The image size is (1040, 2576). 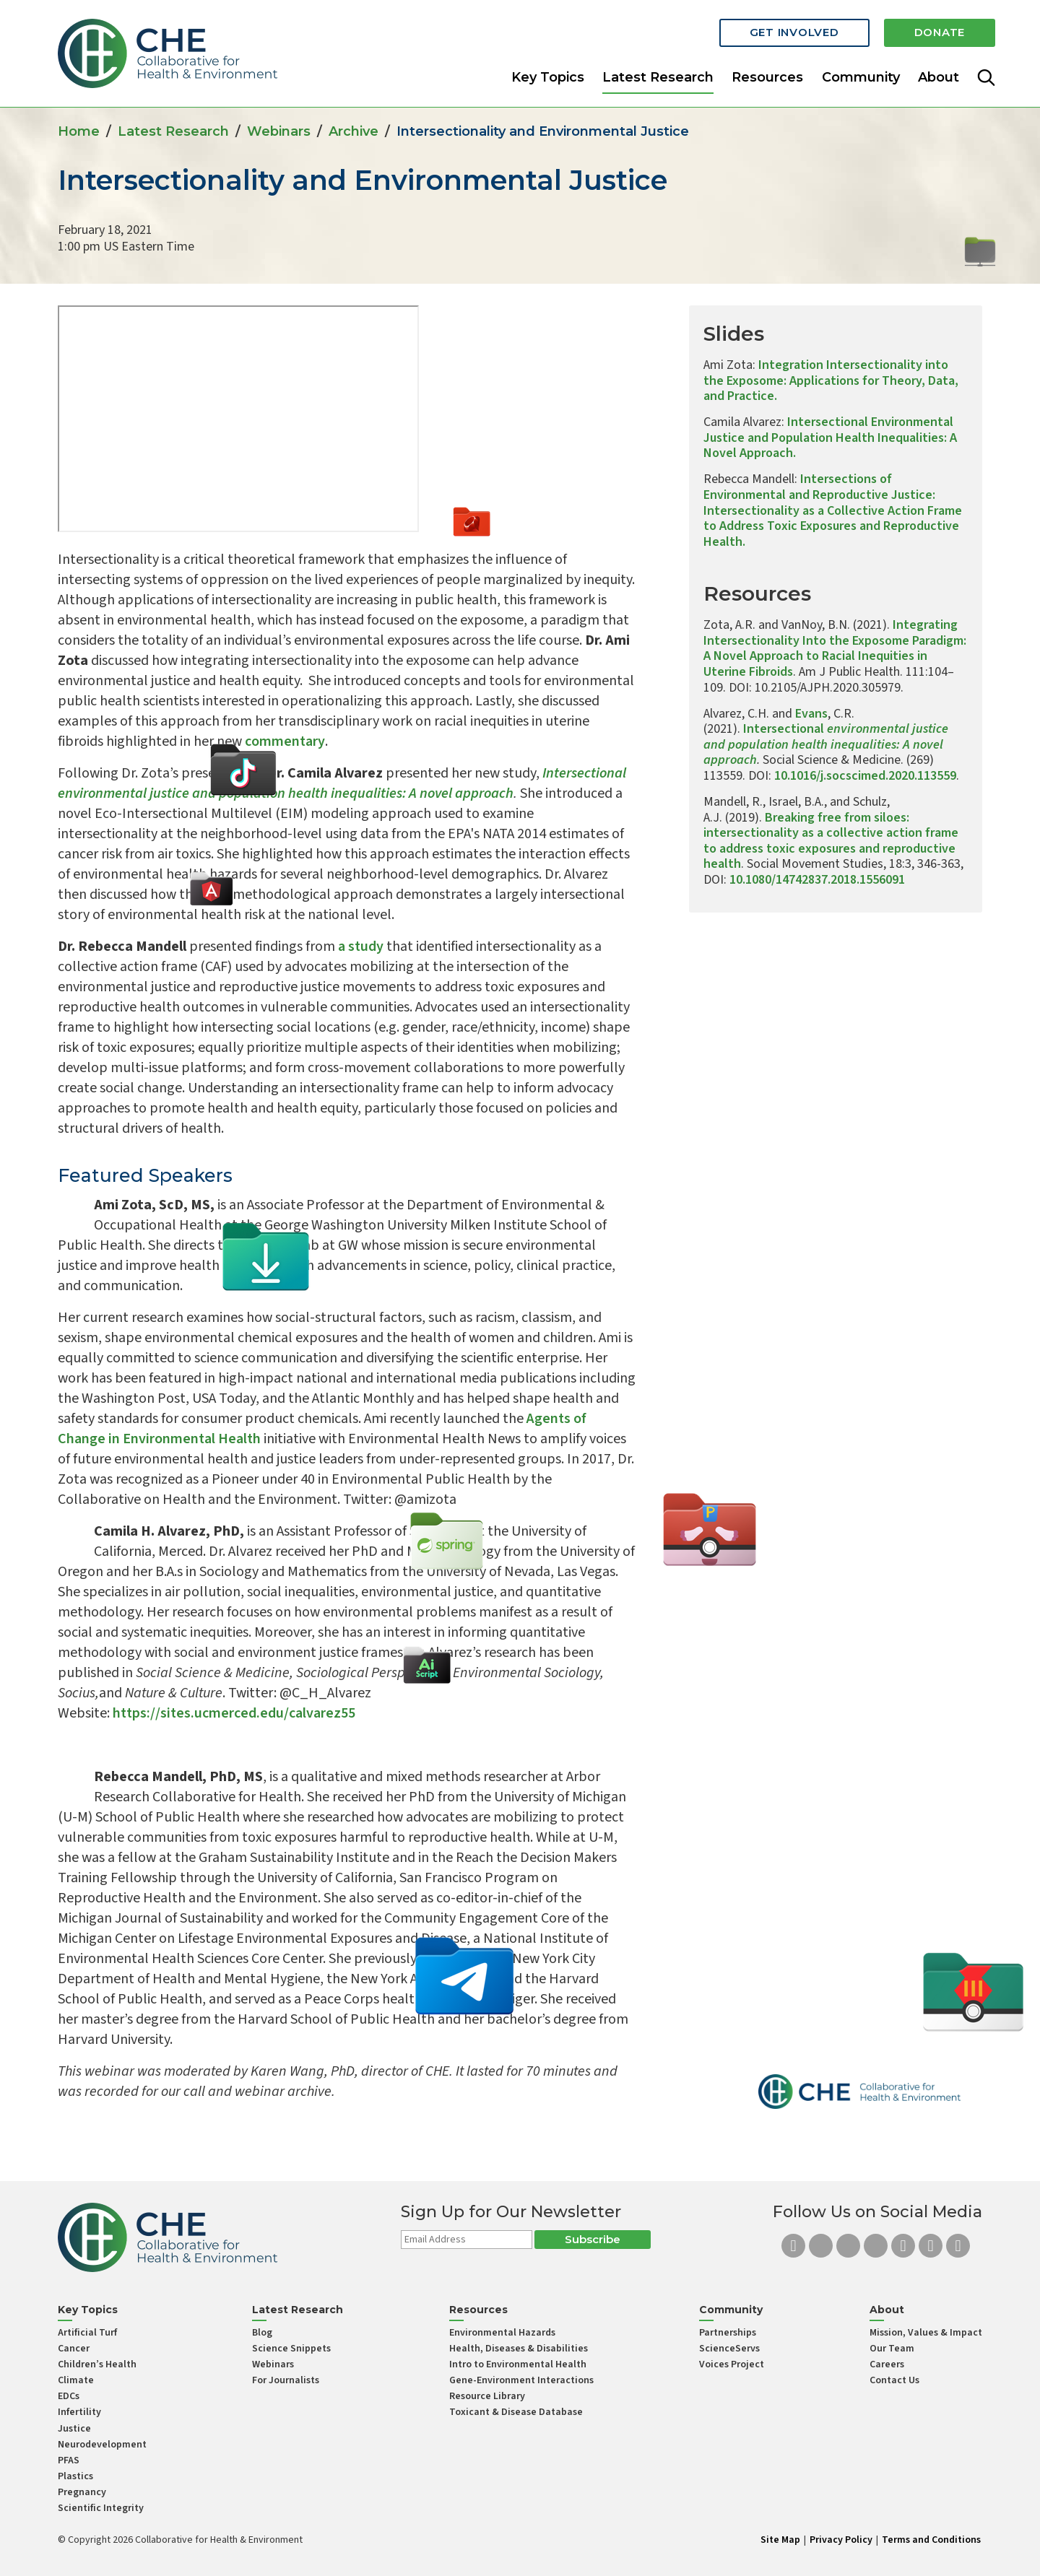 I want to click on folder containing ruby programming files, so click(x=472, y=523).